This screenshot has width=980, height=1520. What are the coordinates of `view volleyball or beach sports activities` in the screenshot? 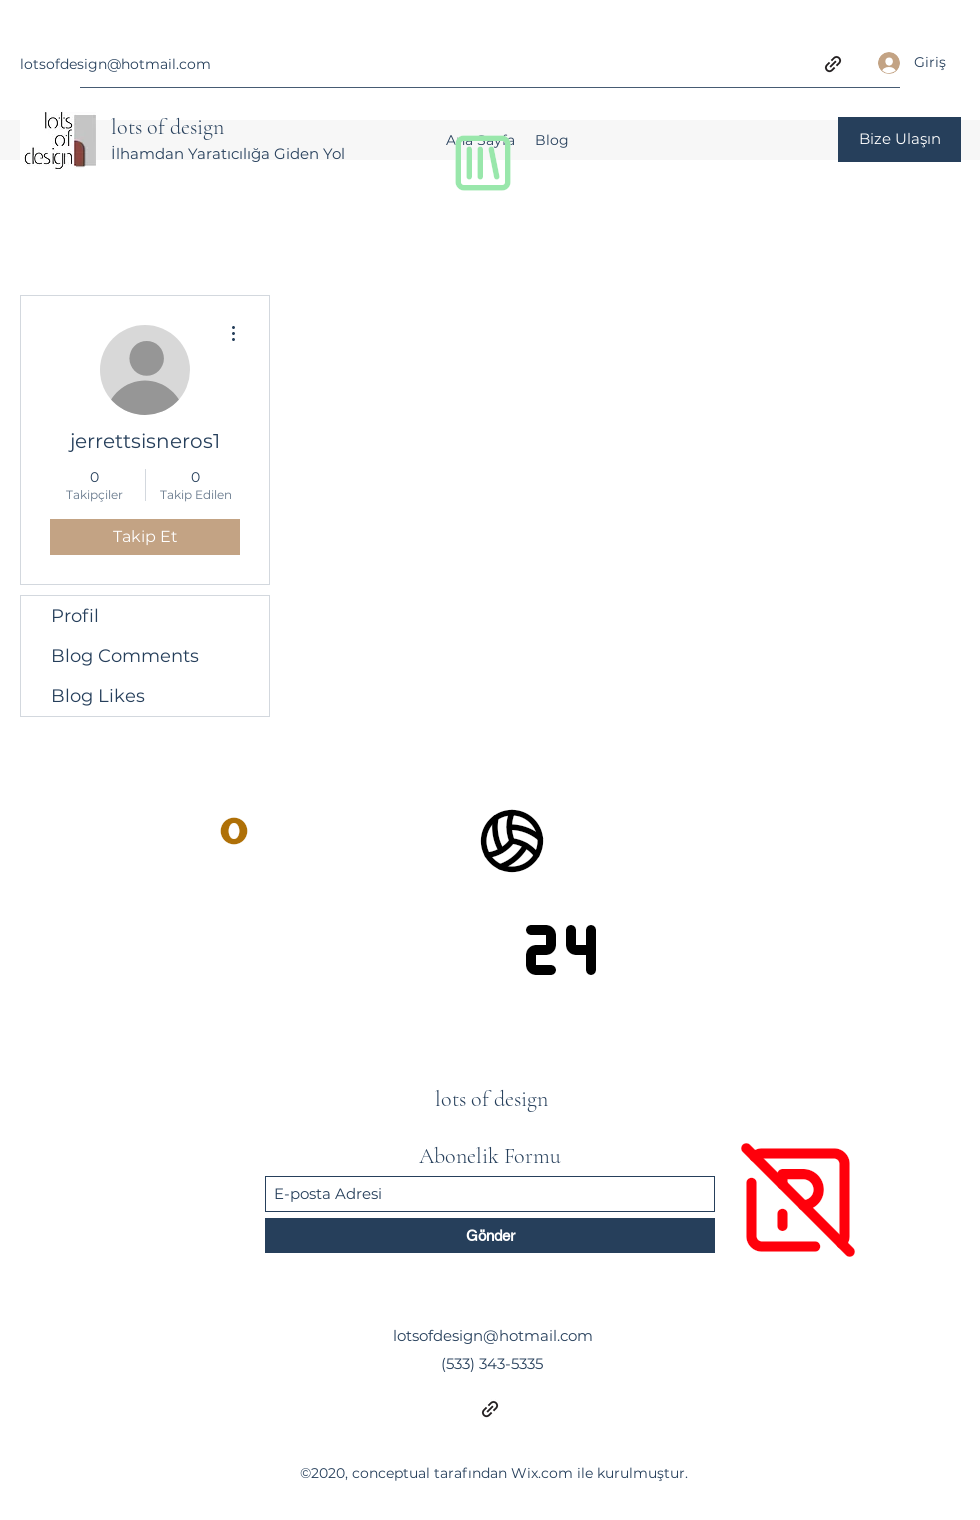 It's located at (512, 841).